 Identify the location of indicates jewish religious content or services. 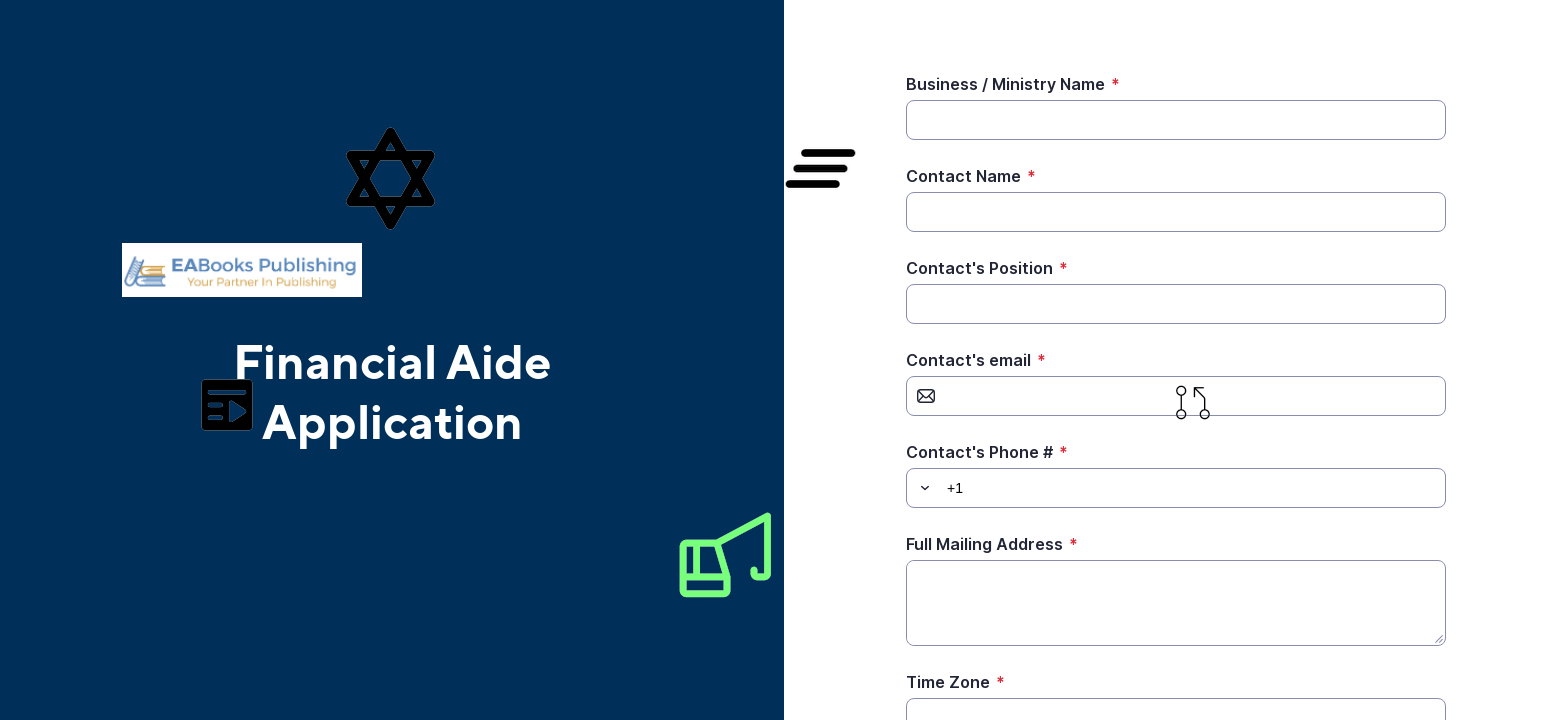
(390, 178).